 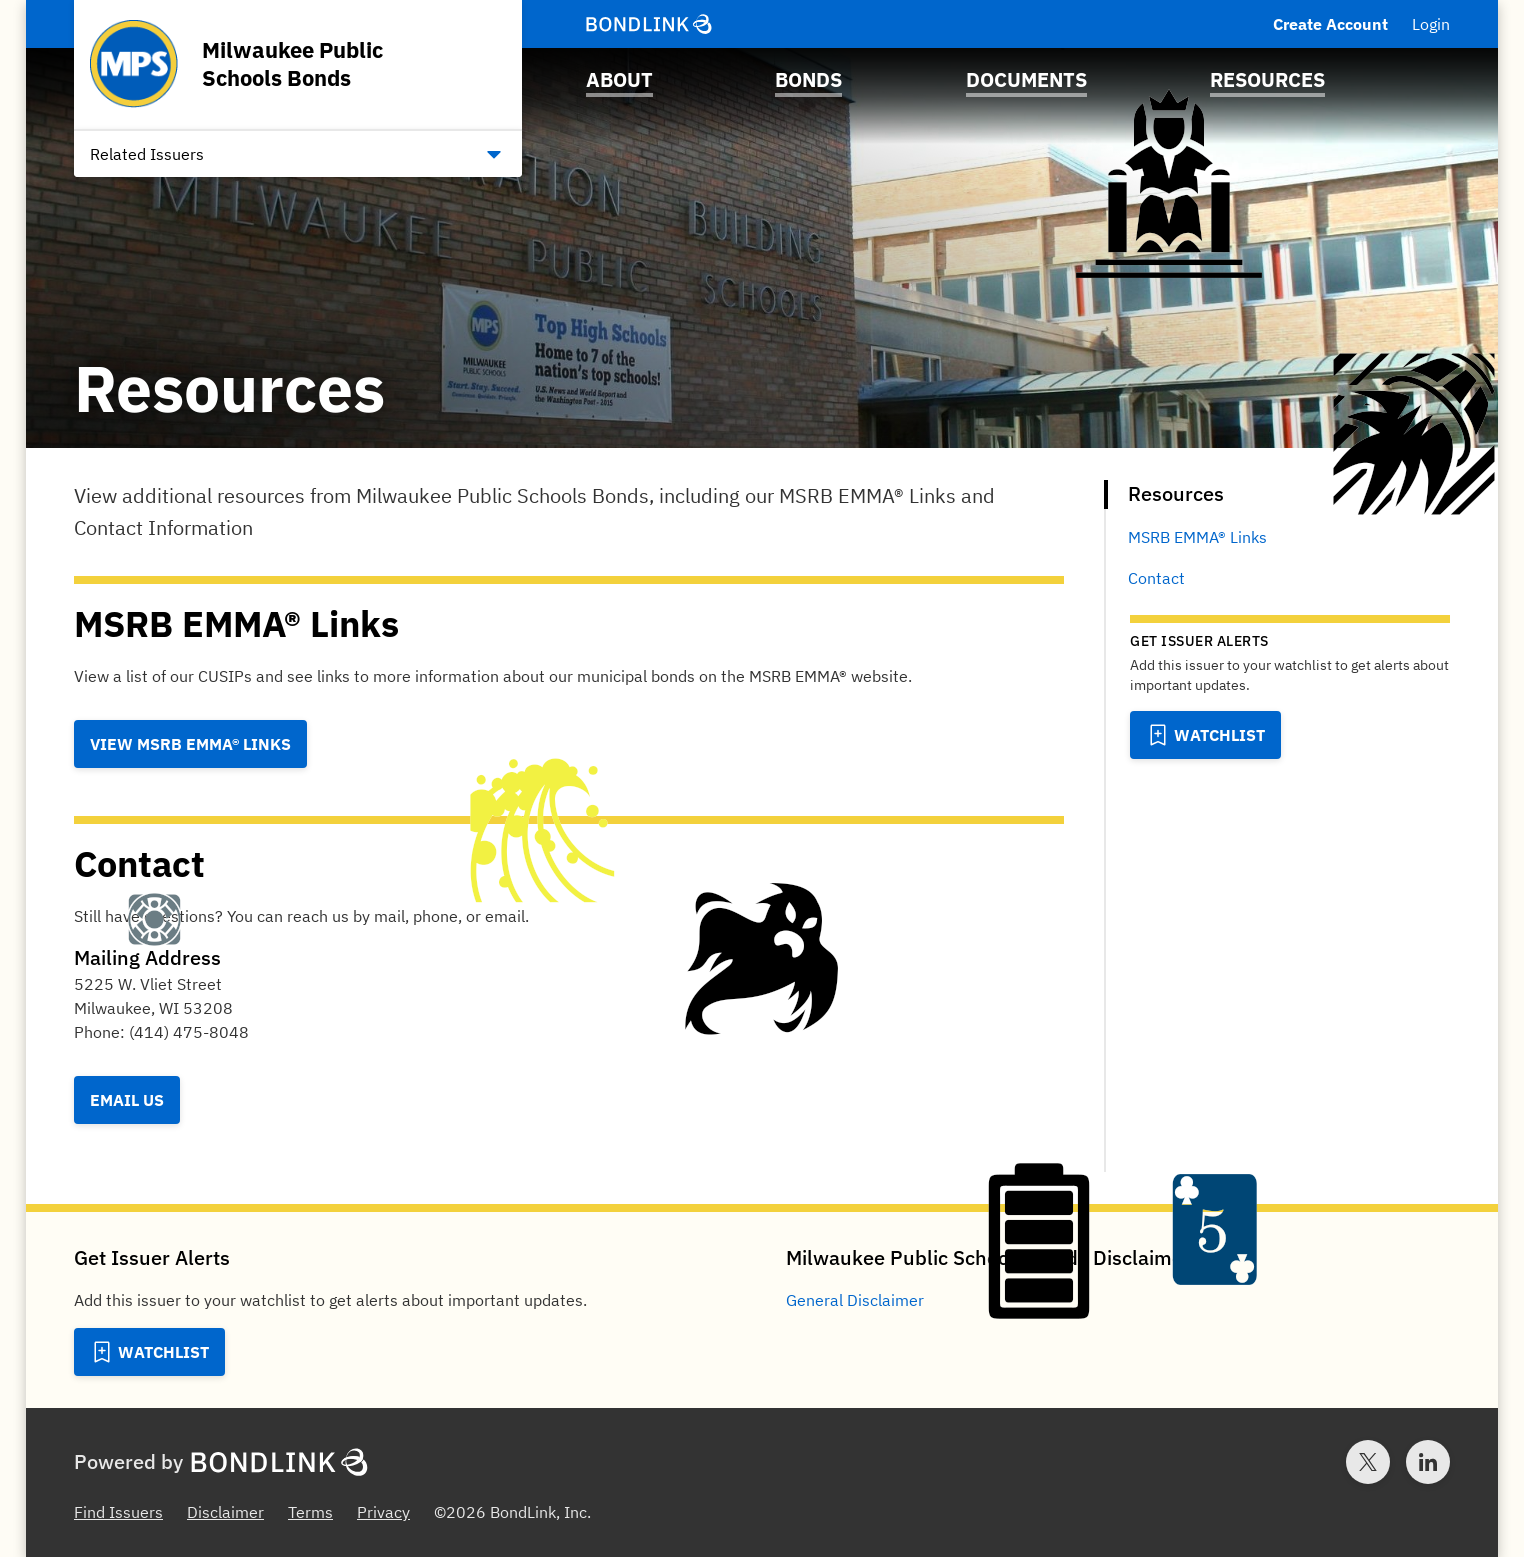 I want to click on indicates full battery charge, so click(x=1039, y=1241).